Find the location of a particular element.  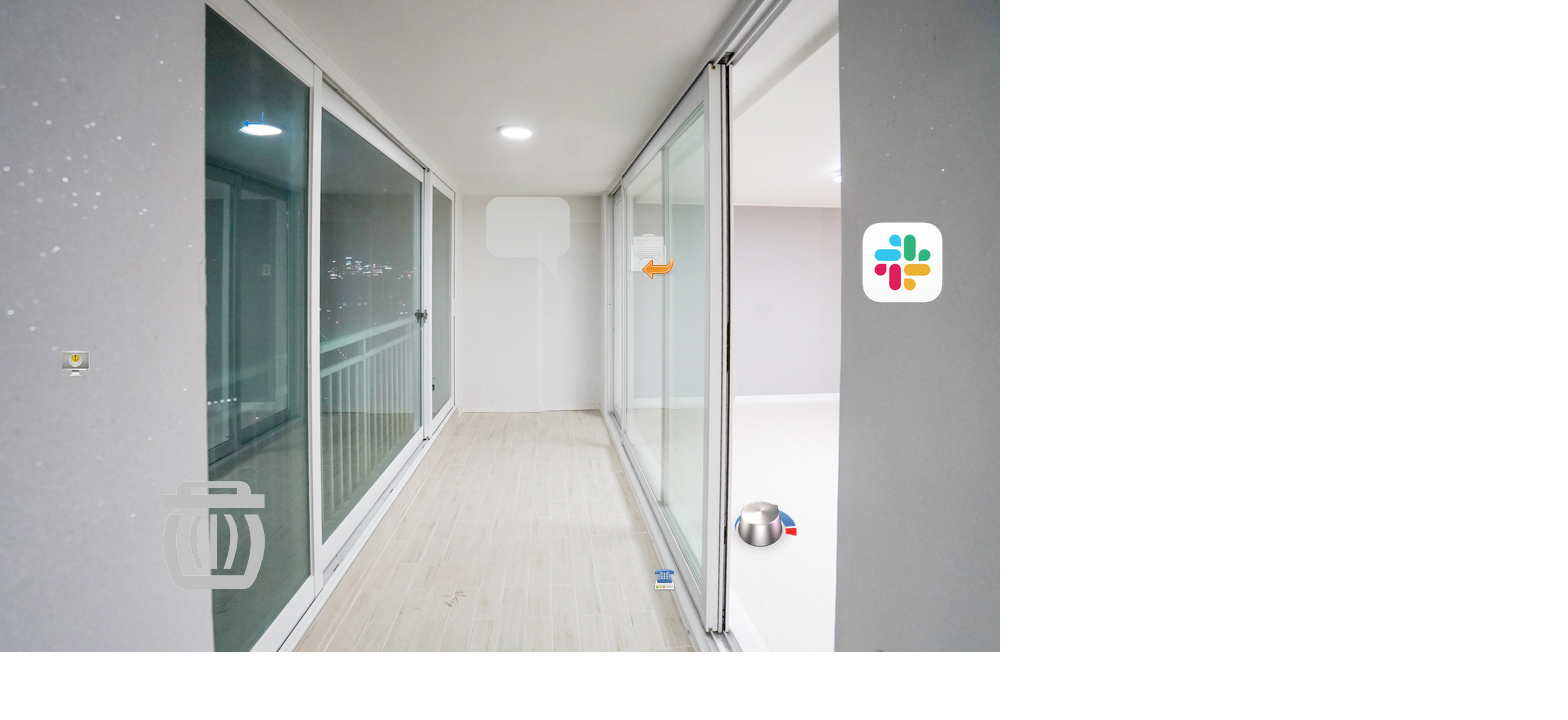

indicates a replied email message is located at coordinates (651, 256).